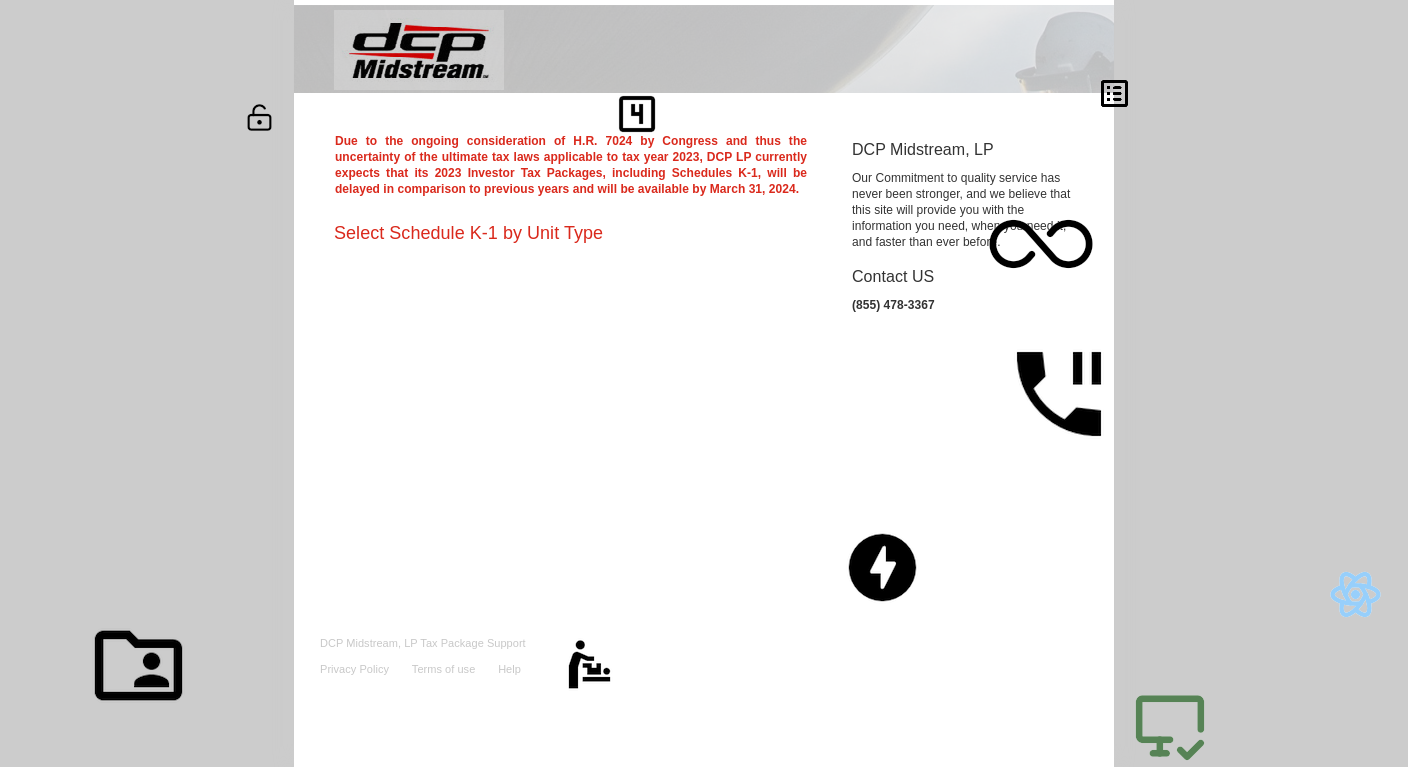  Describe the element at coordinates (138, 665) in the screenshot. I see `access shared folders` at that location.